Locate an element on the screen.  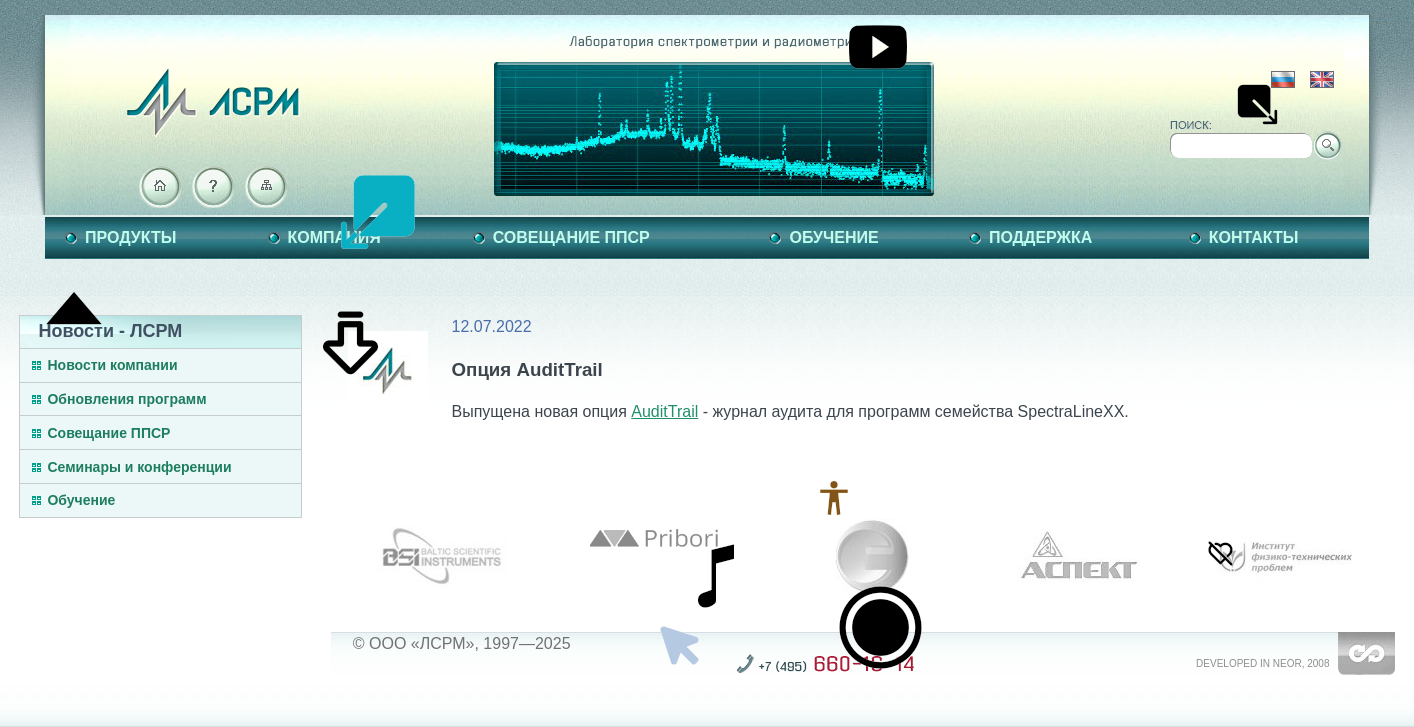
mouse cursor or pointer indicator is located at coordinates (679, 645).